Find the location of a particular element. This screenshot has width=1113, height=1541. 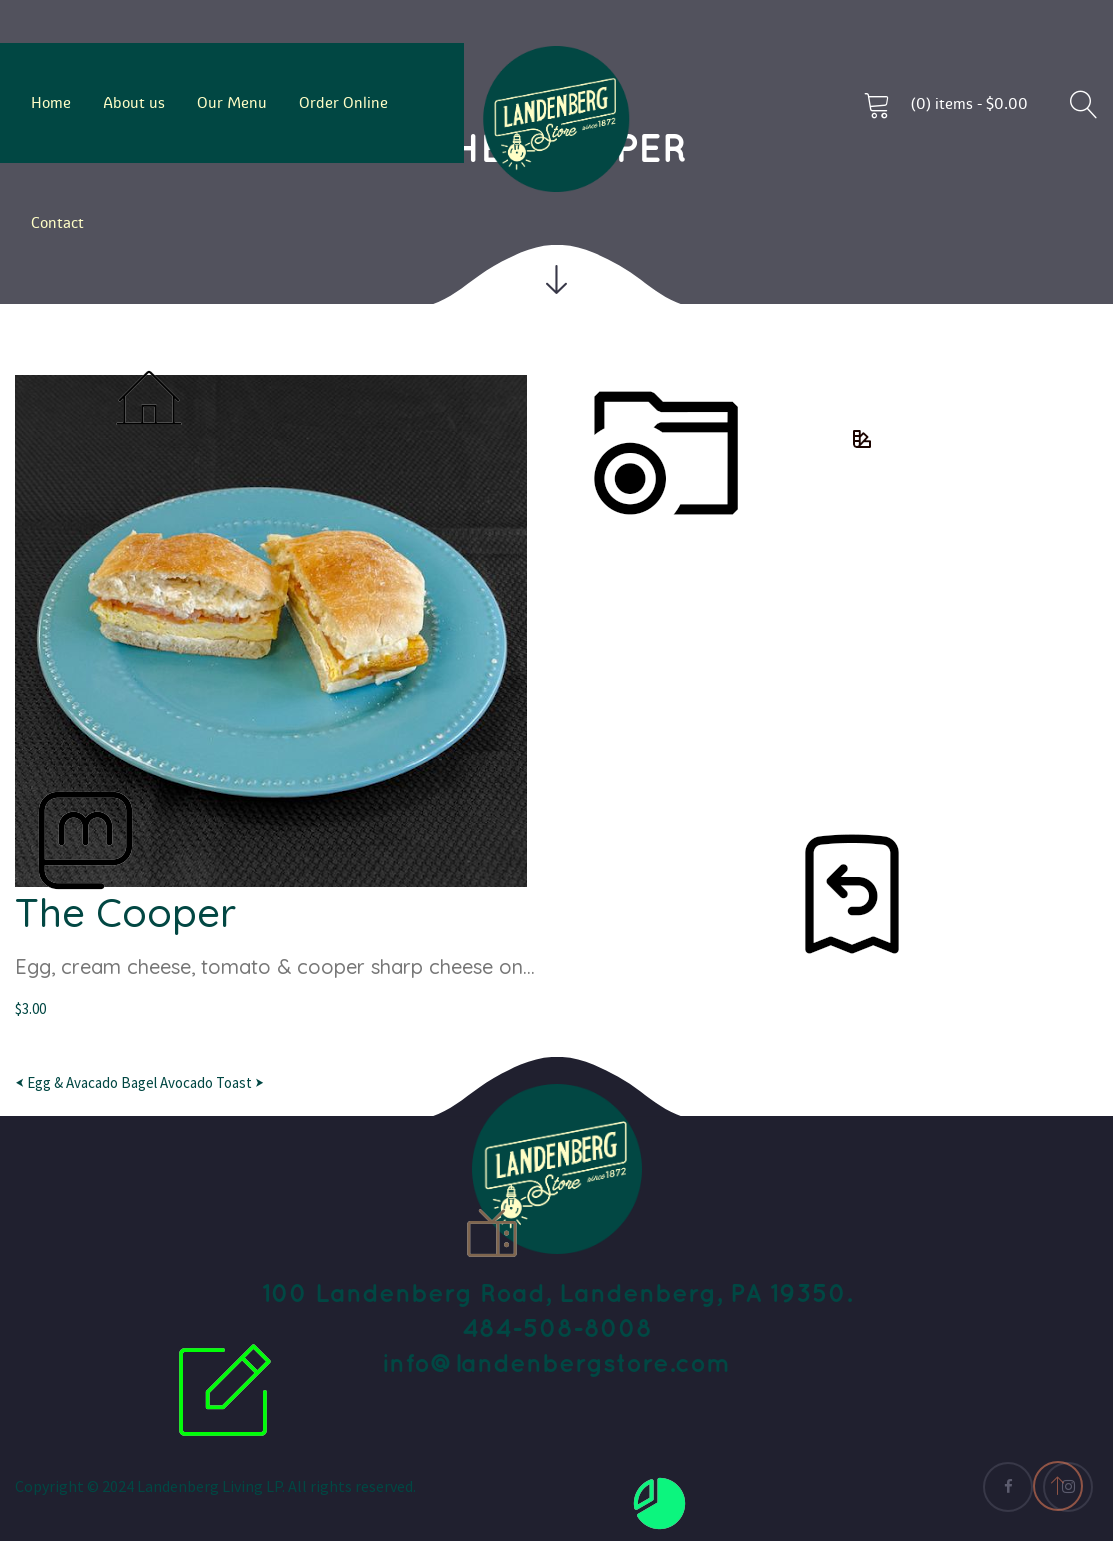

request a refund for a purchase is located at coordinates (852, 894).